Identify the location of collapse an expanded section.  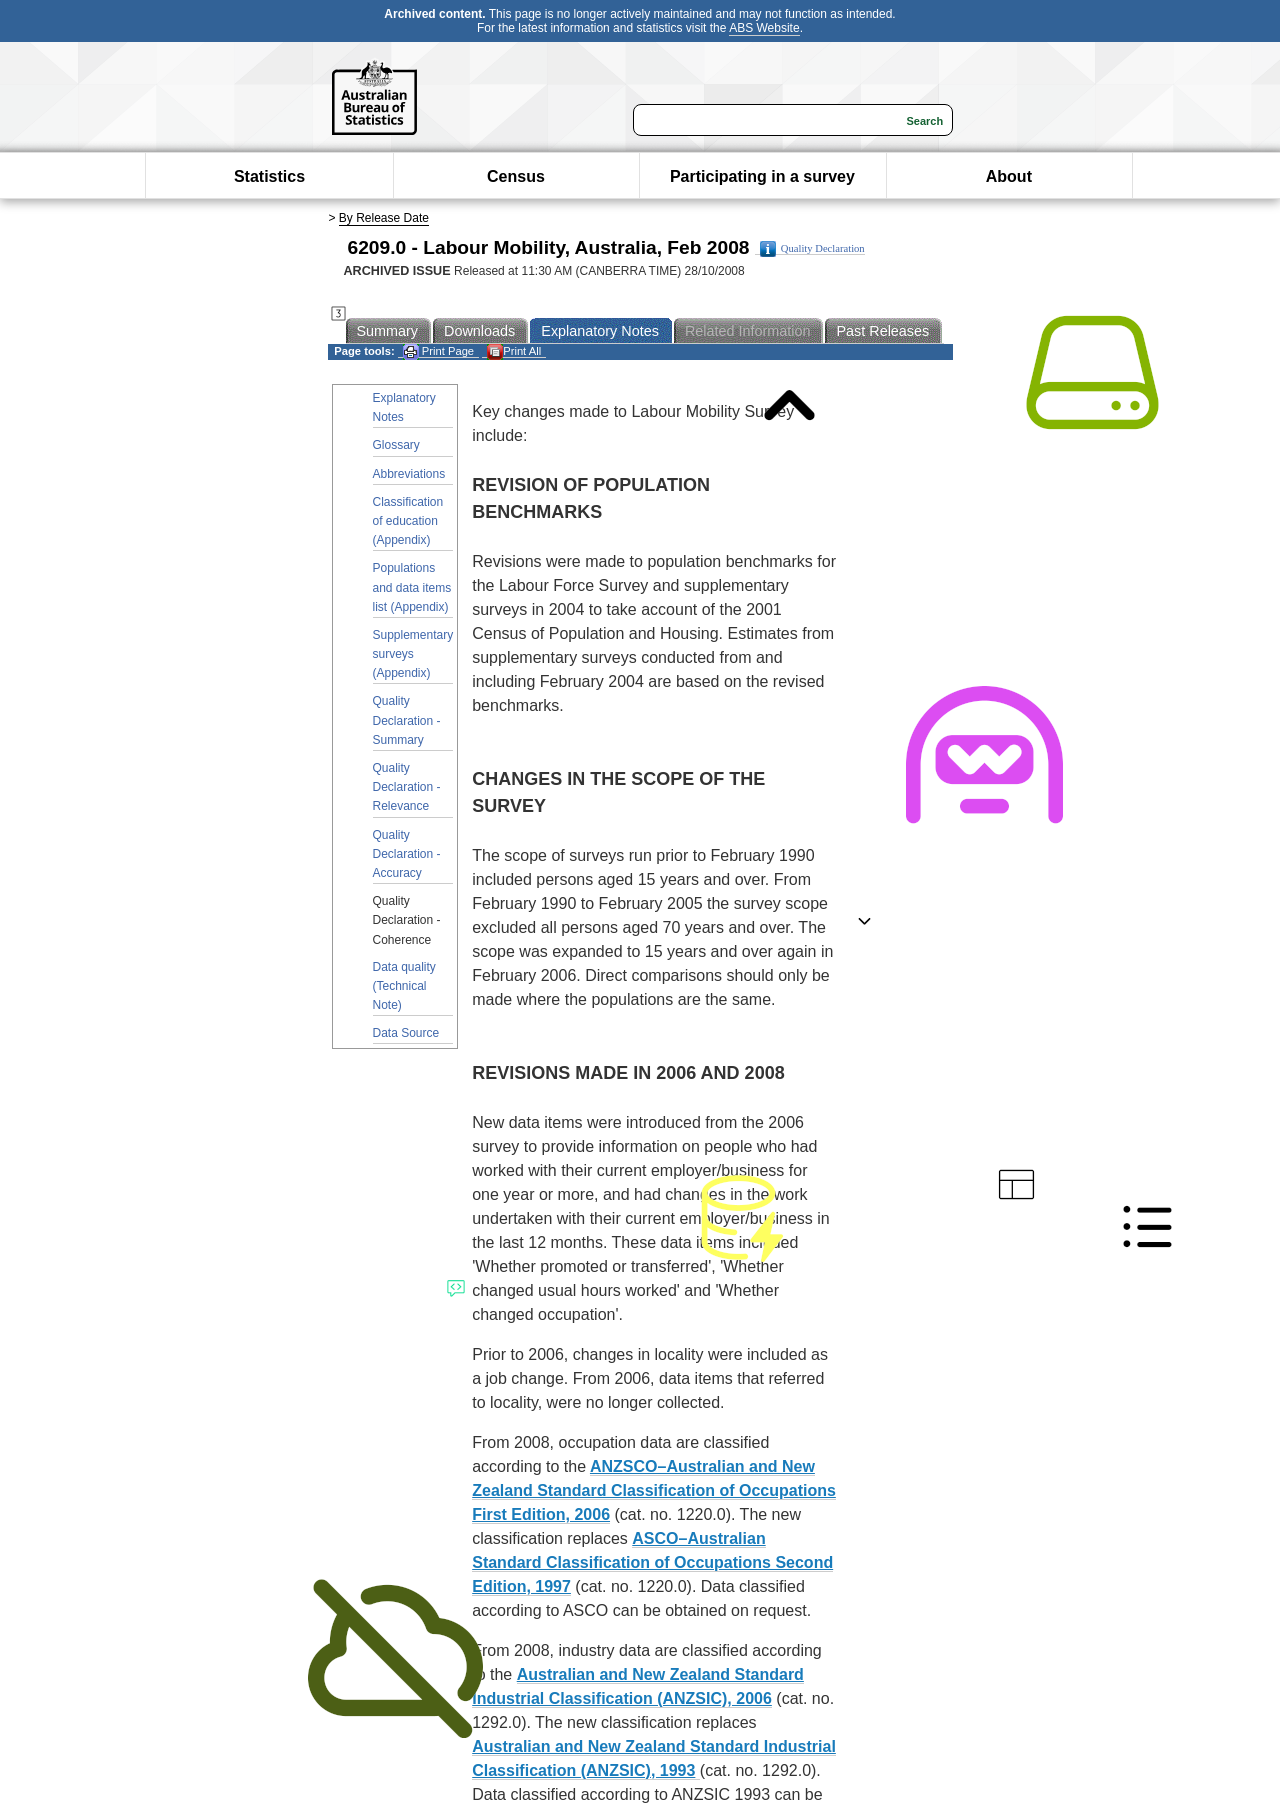
(789, 402).